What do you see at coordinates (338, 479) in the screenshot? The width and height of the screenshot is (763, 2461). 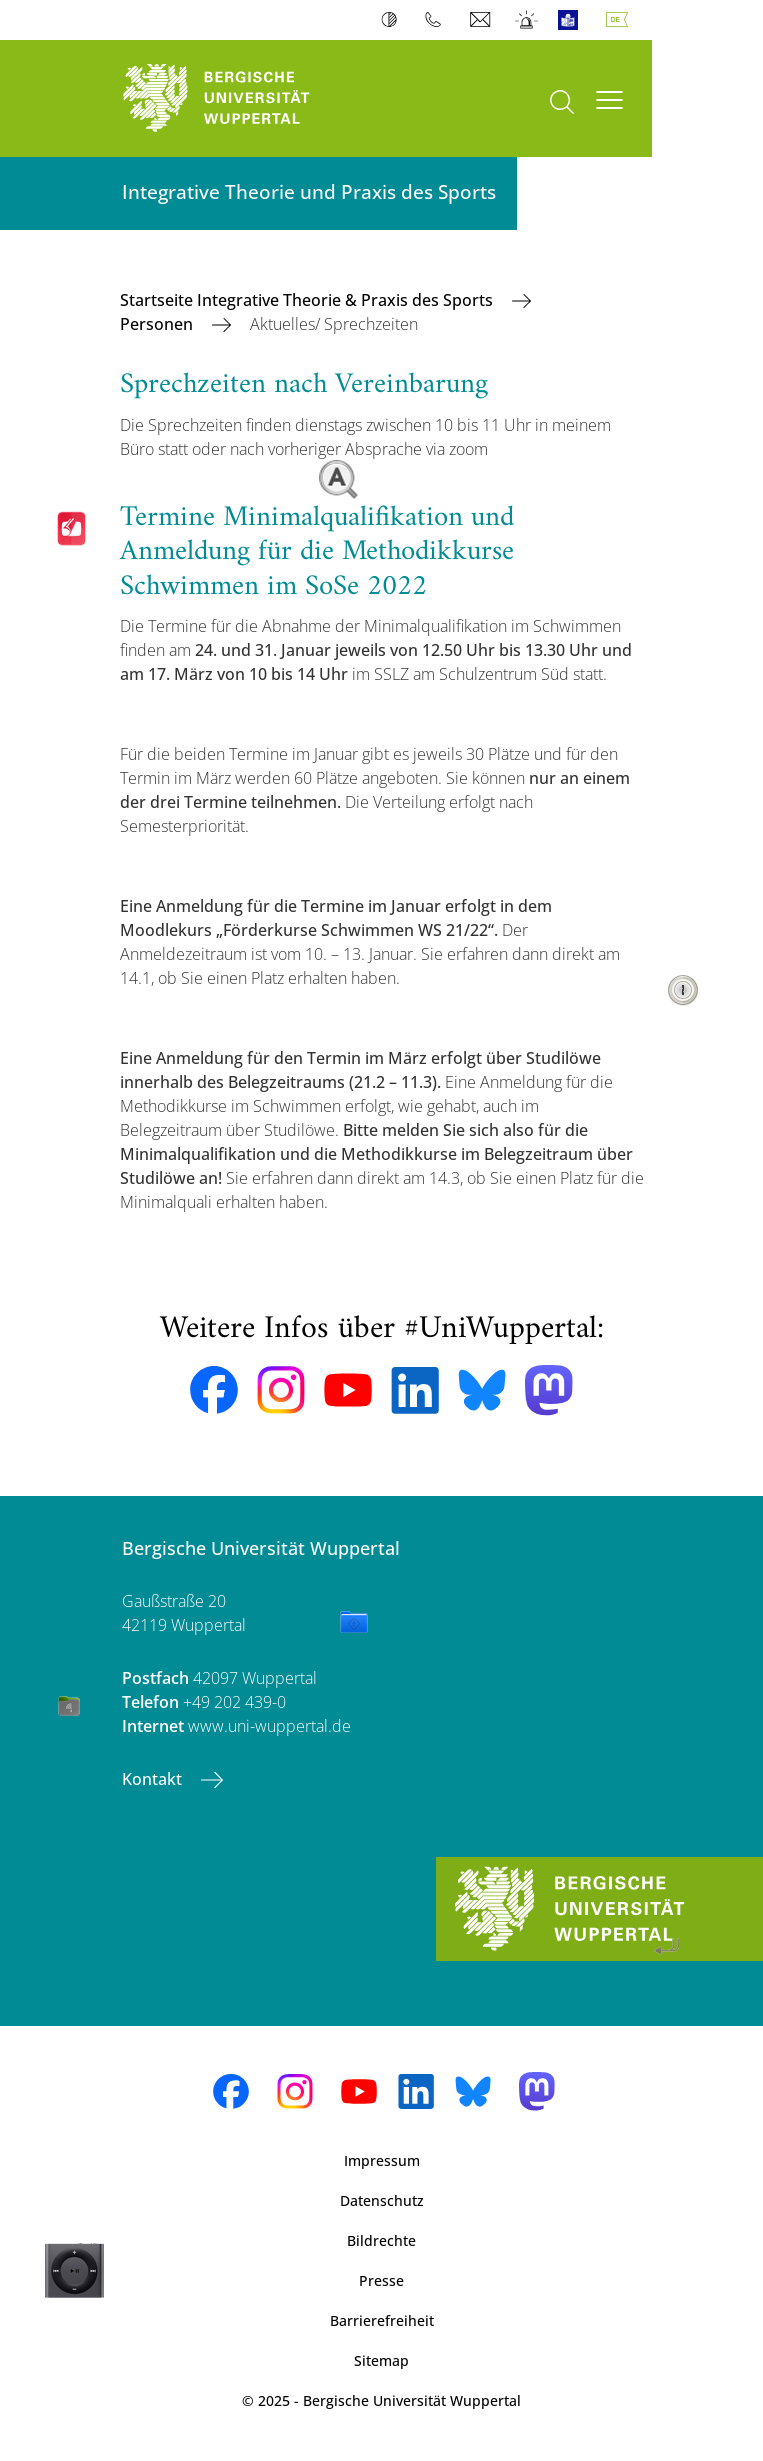 I see `search for files or documents` at bounding box center [338, 479].